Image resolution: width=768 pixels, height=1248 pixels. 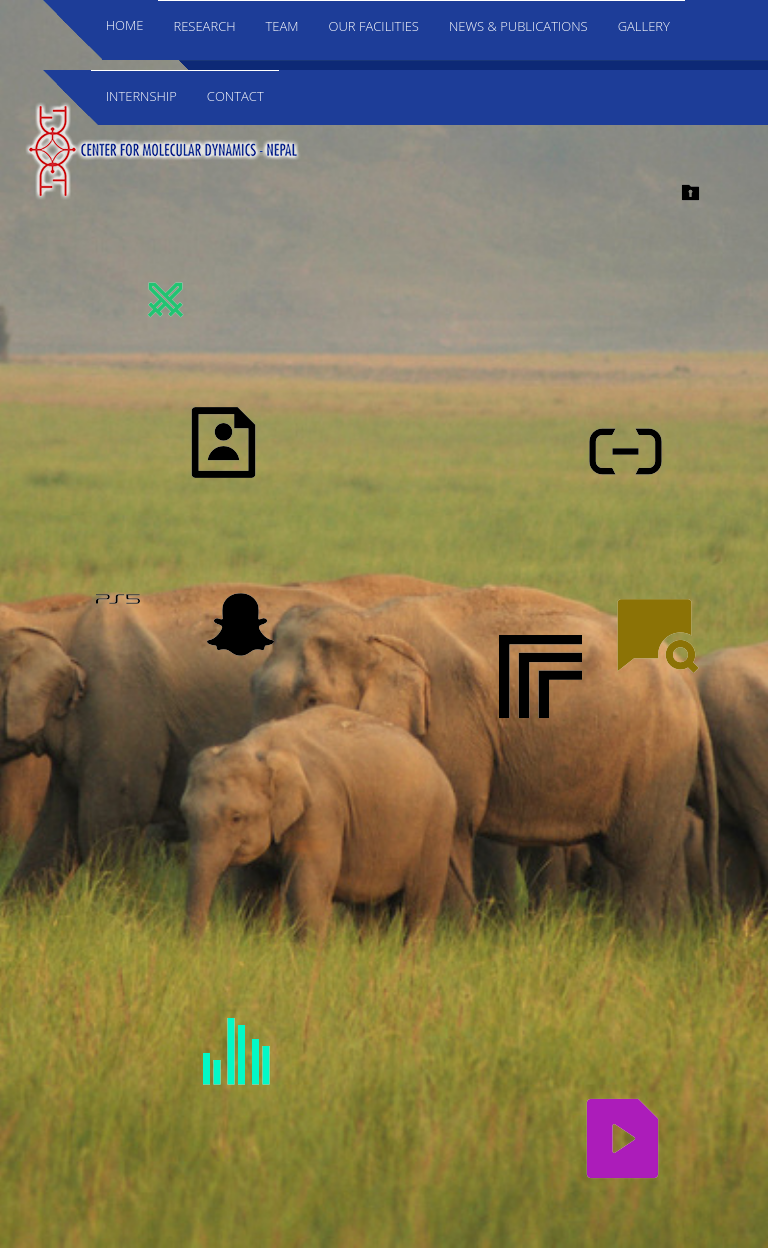 What do you see at coordinates (223, 442) in the screenshot?
I see `view user profile document` at bounding box center [223, 442].